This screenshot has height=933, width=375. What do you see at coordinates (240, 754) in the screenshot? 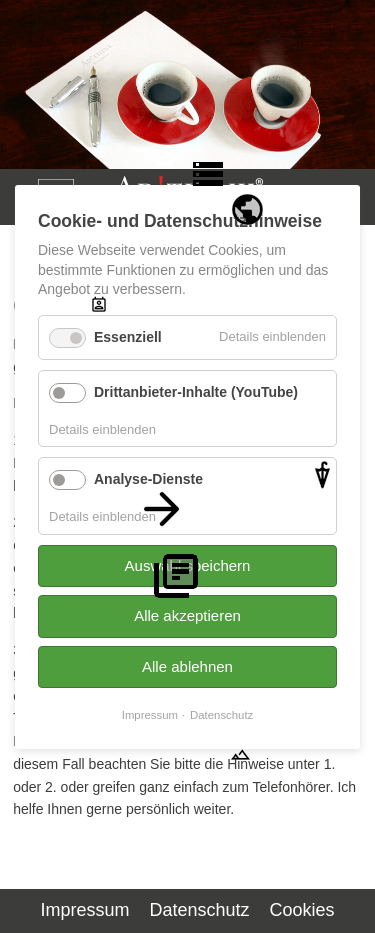
I see `switch to terrain map view` at bounding box center [240, 754].